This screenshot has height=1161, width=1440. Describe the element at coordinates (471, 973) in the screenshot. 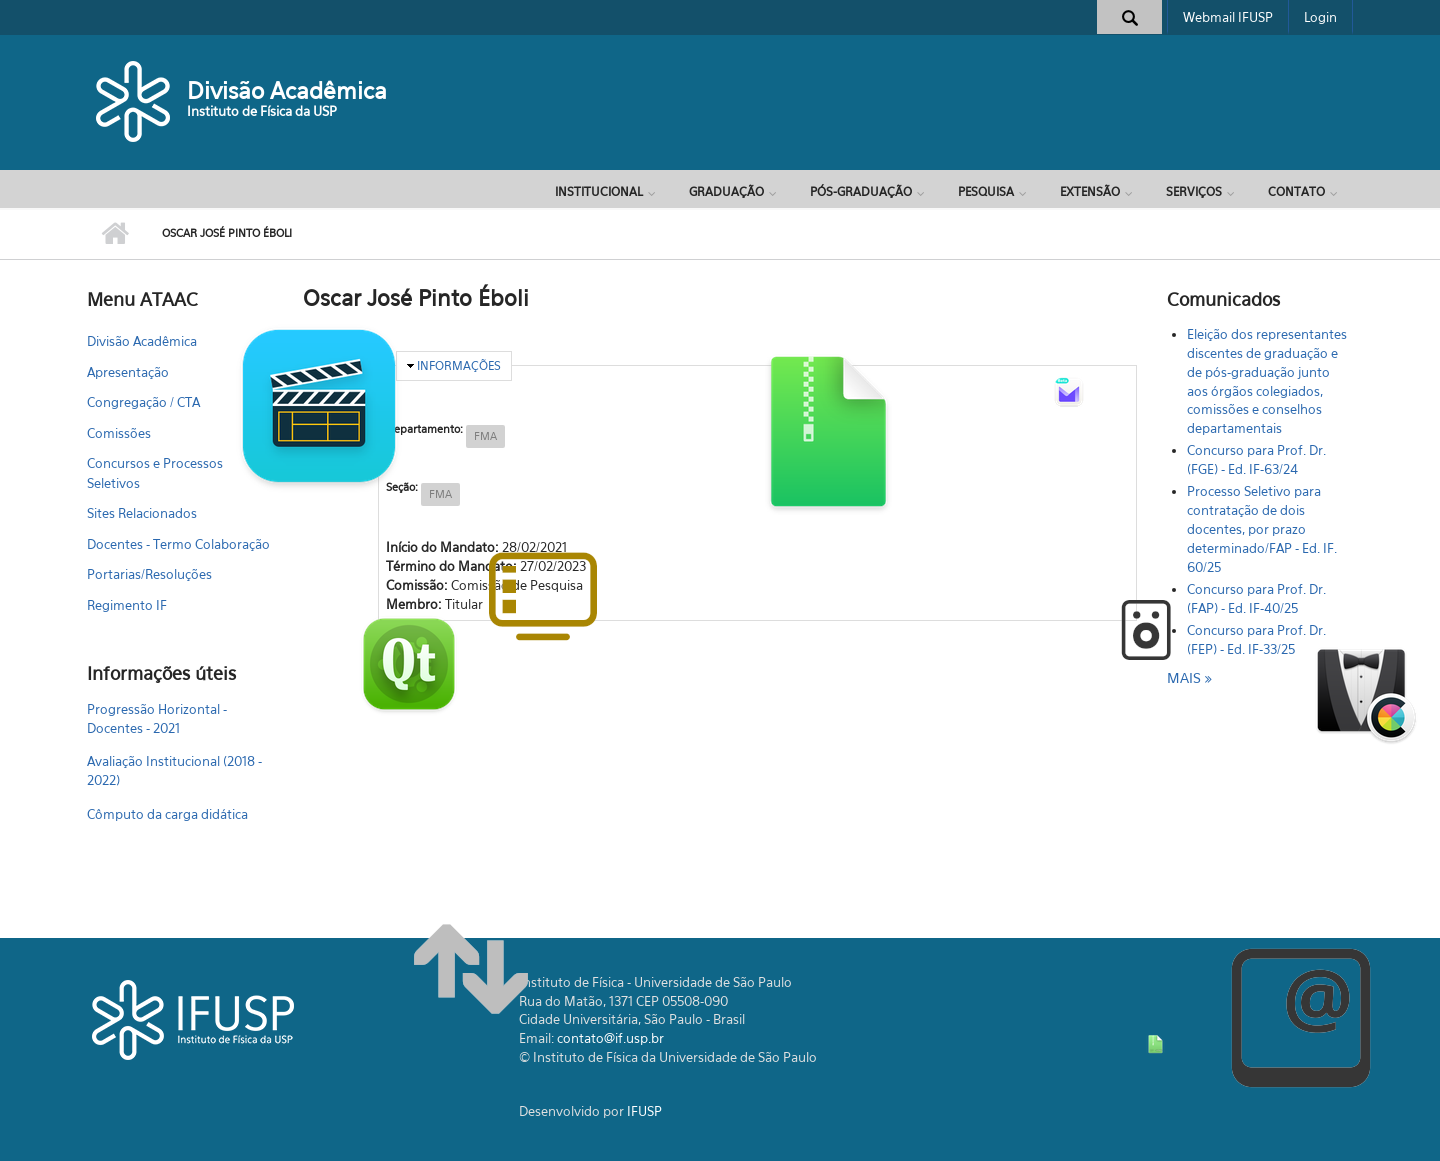

I see `sync or refresh email inbox` at that location.